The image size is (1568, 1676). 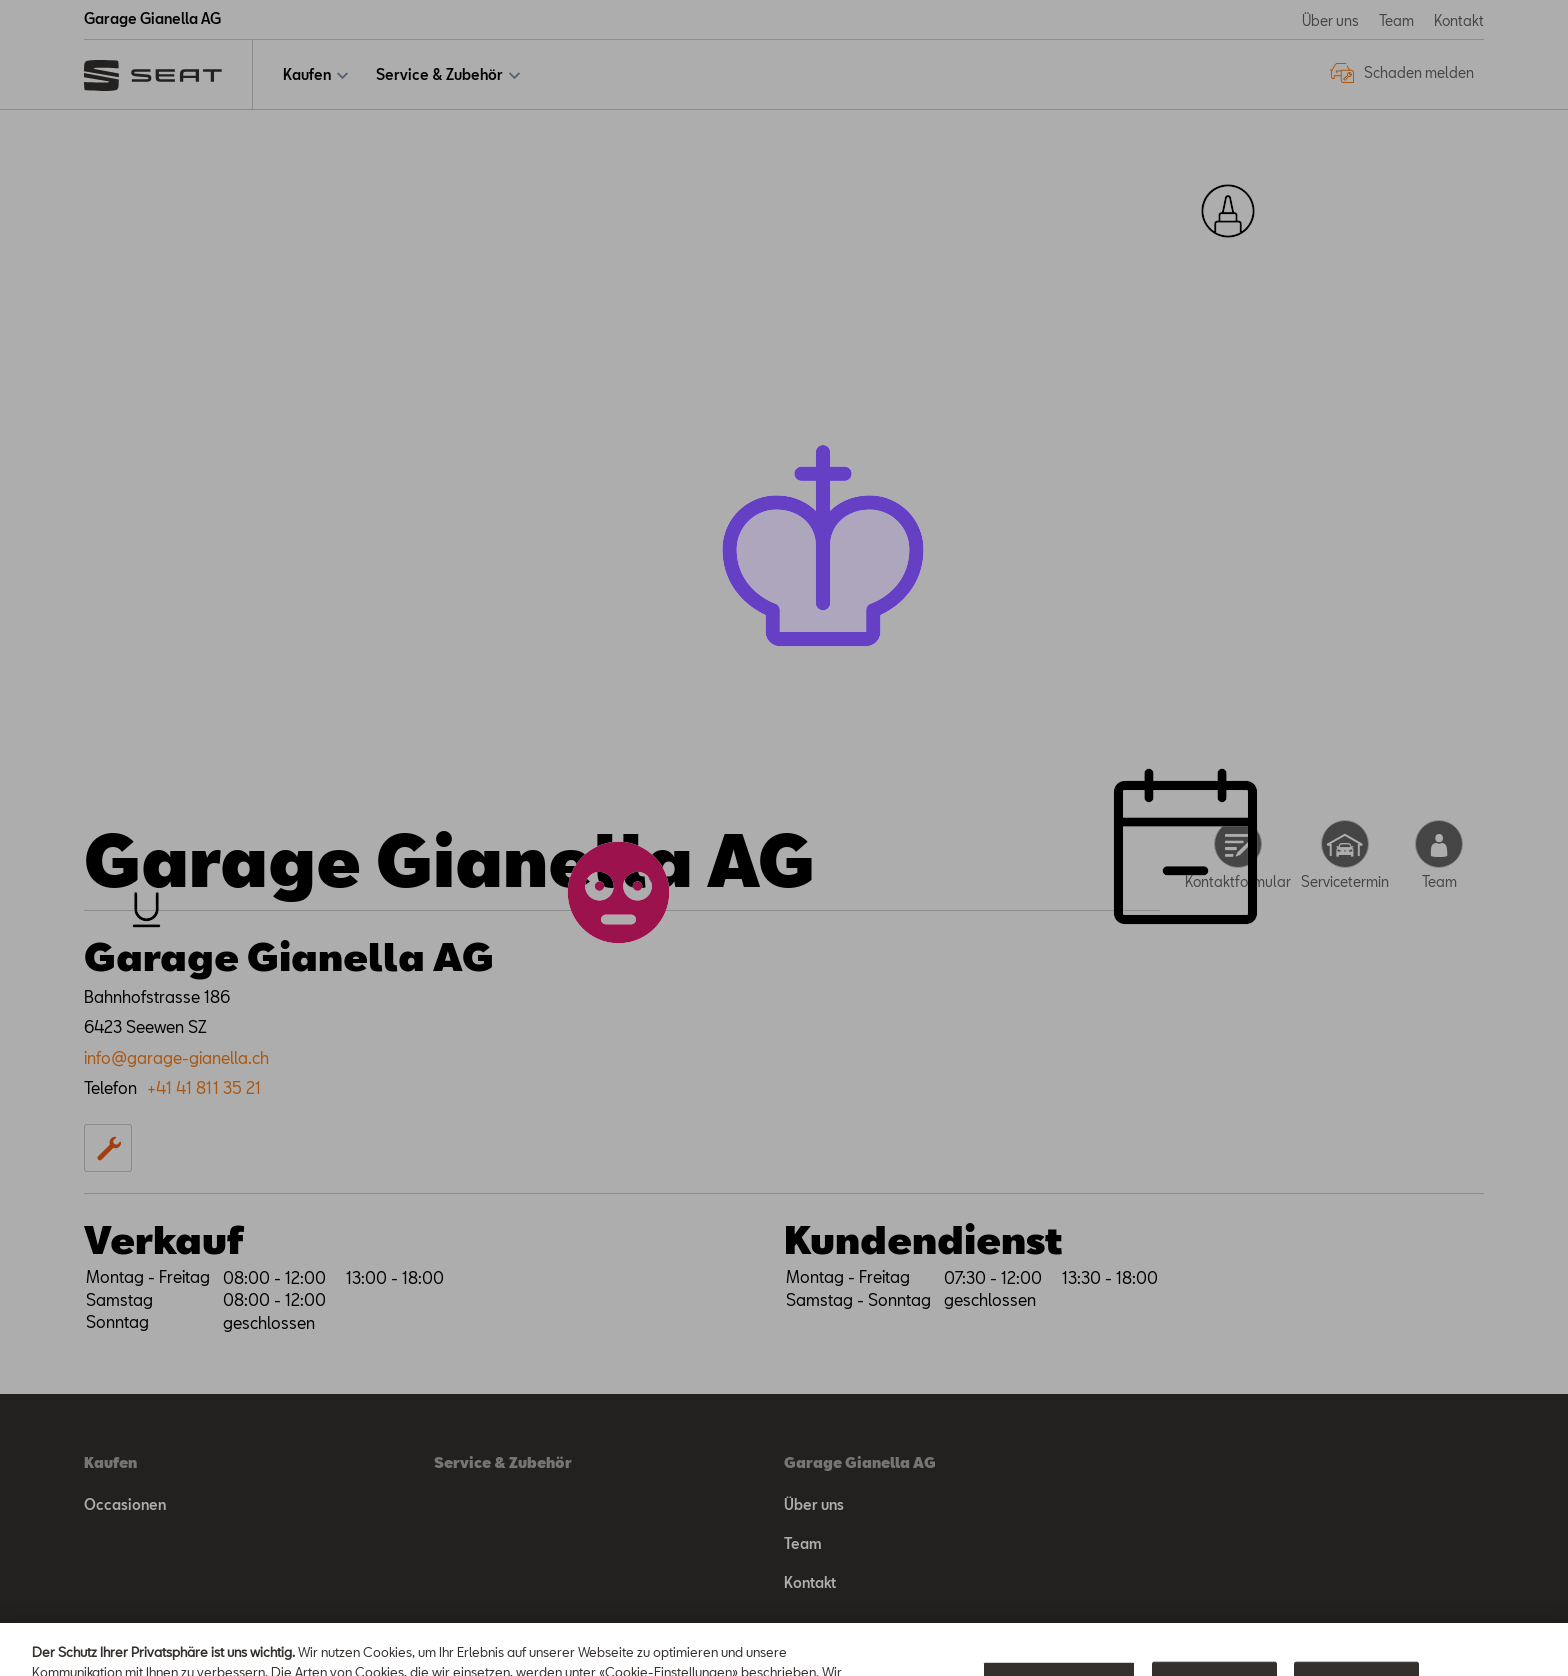 I want to click on indicates premium or royal status, so click(x=823, y=560).